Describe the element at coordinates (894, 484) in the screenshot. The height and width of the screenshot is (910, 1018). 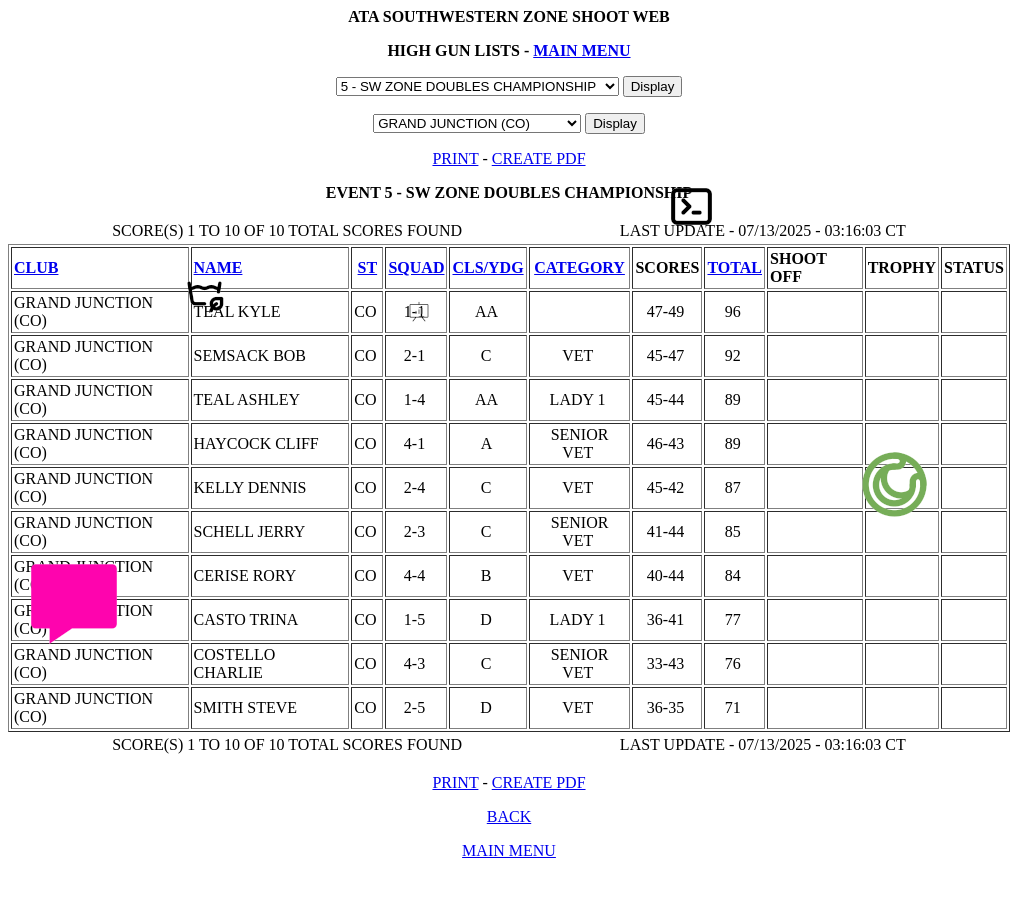
I see `open Cinema 4D application` at that location.